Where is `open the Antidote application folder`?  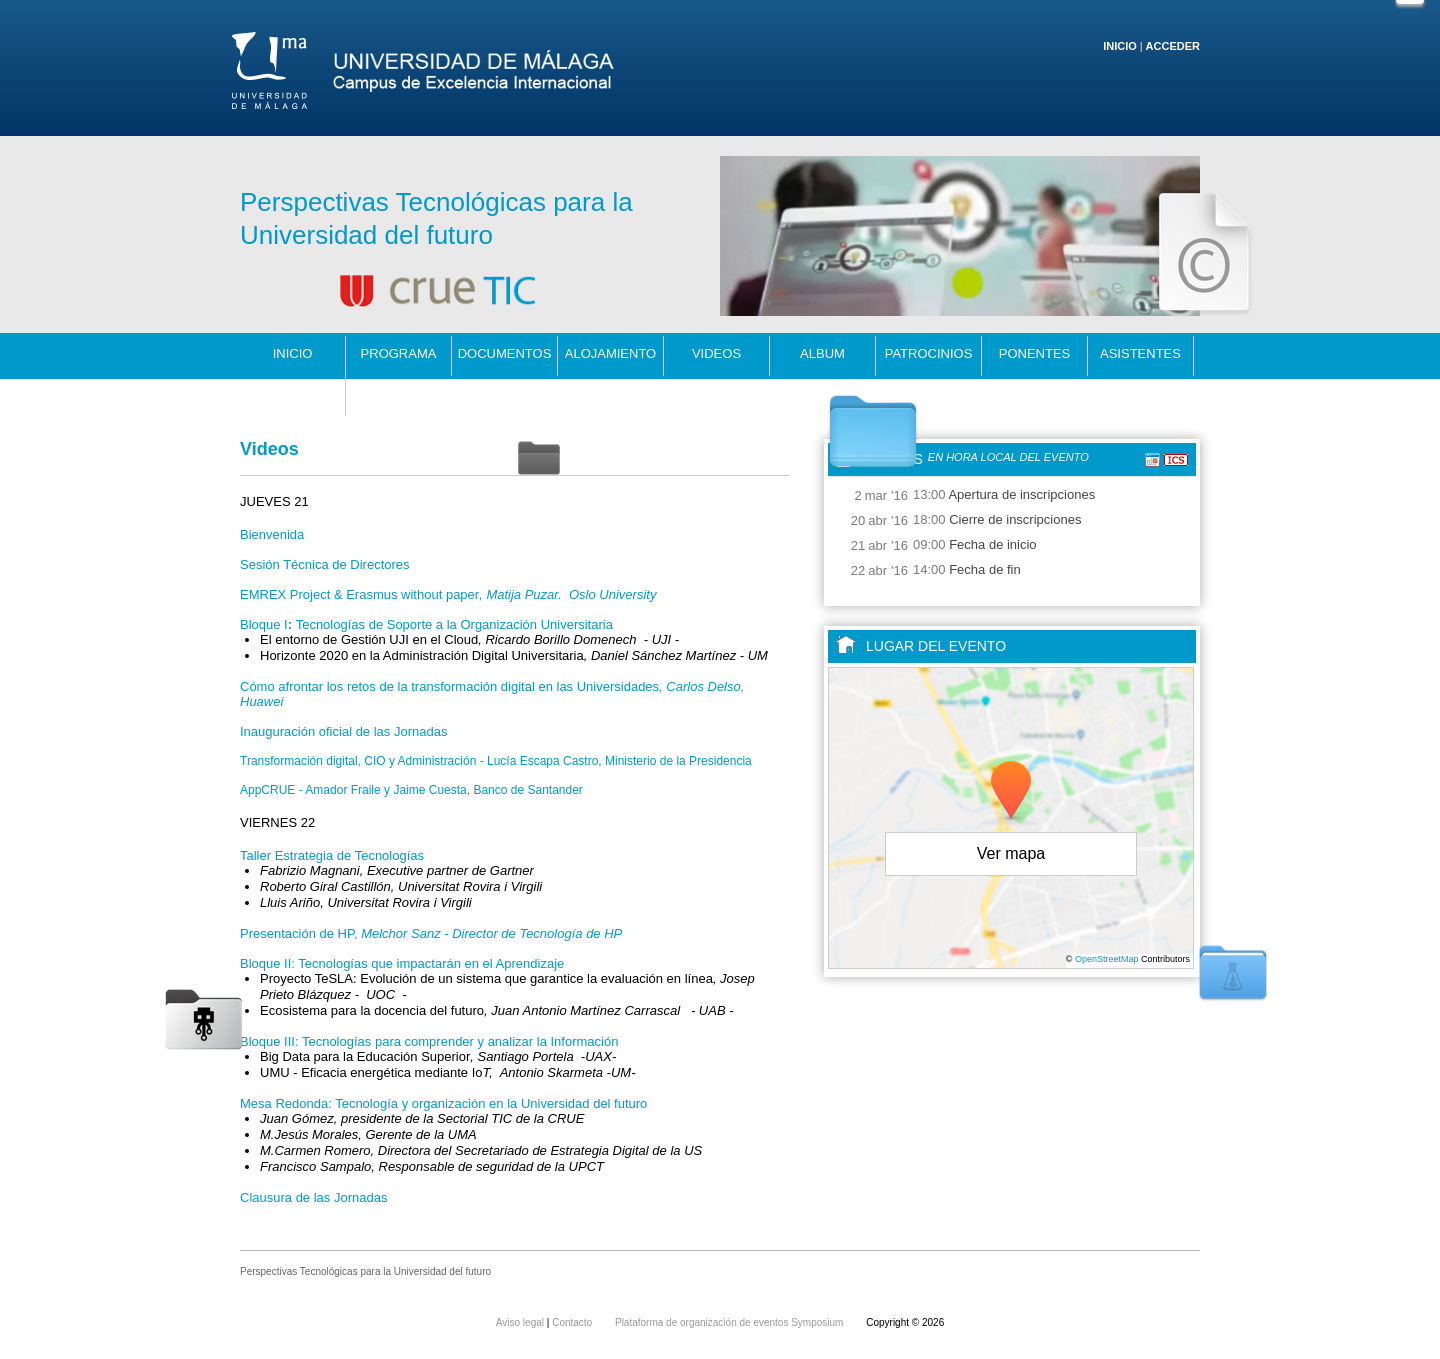 open the Antidote application folder is located at coordinates (1233, 972).